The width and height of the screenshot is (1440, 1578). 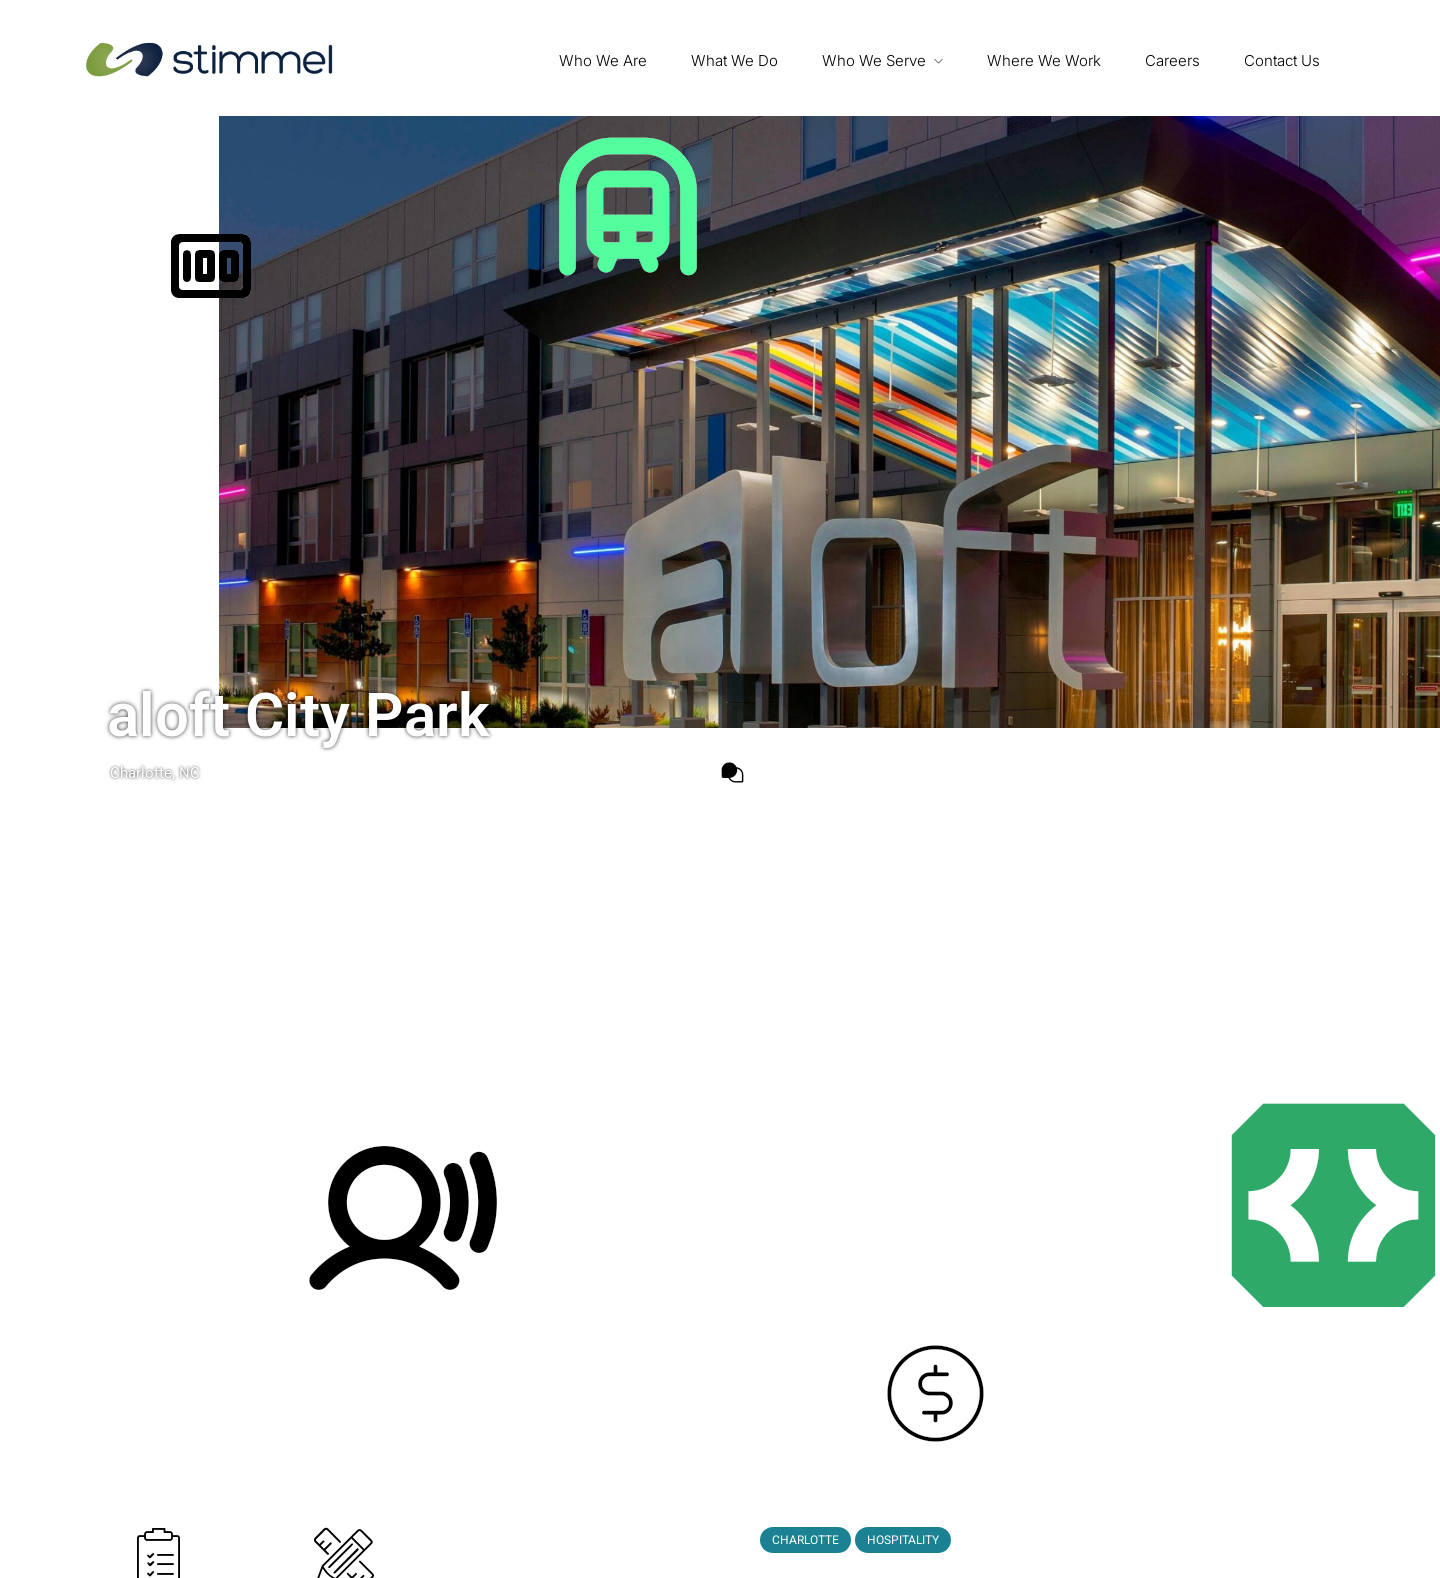 I want to click on view subway or metro transit options, so click(x=628, y=212).